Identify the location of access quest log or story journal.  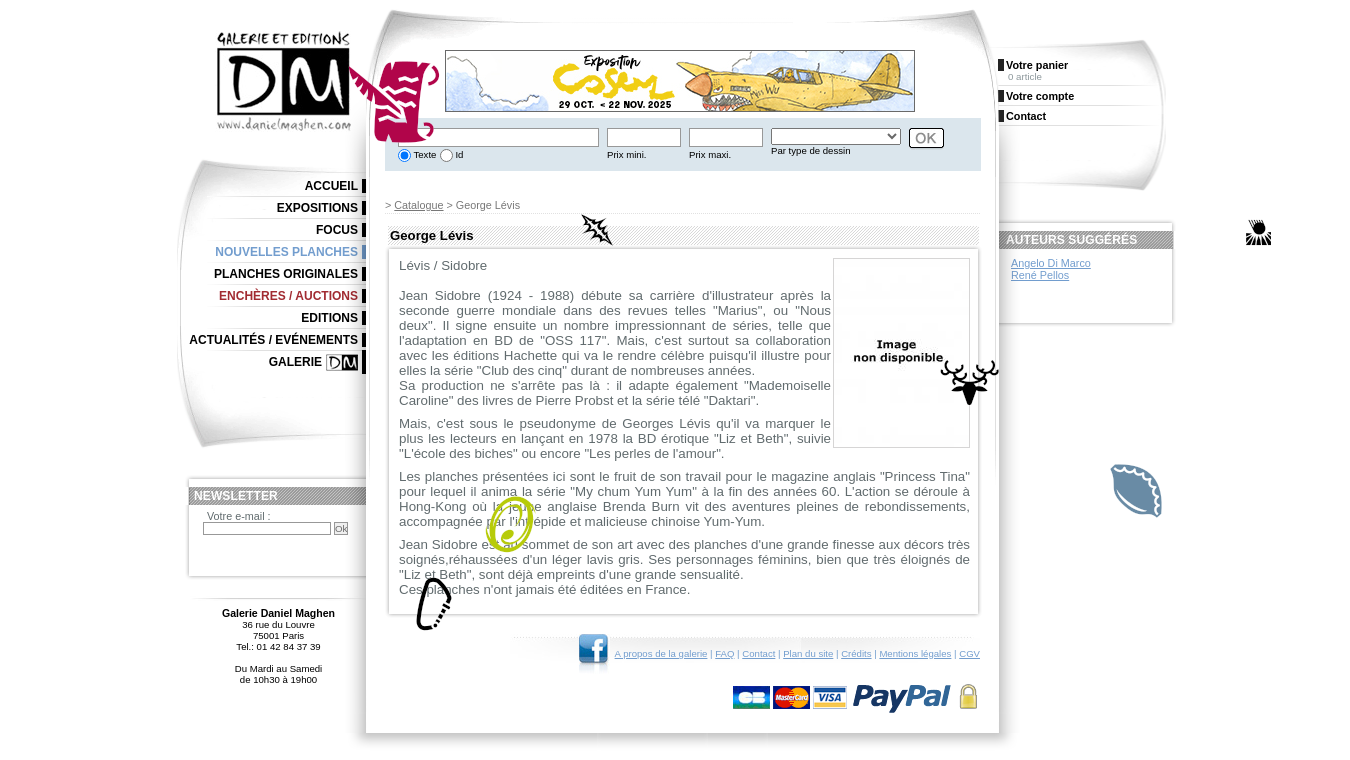
(394, 102).